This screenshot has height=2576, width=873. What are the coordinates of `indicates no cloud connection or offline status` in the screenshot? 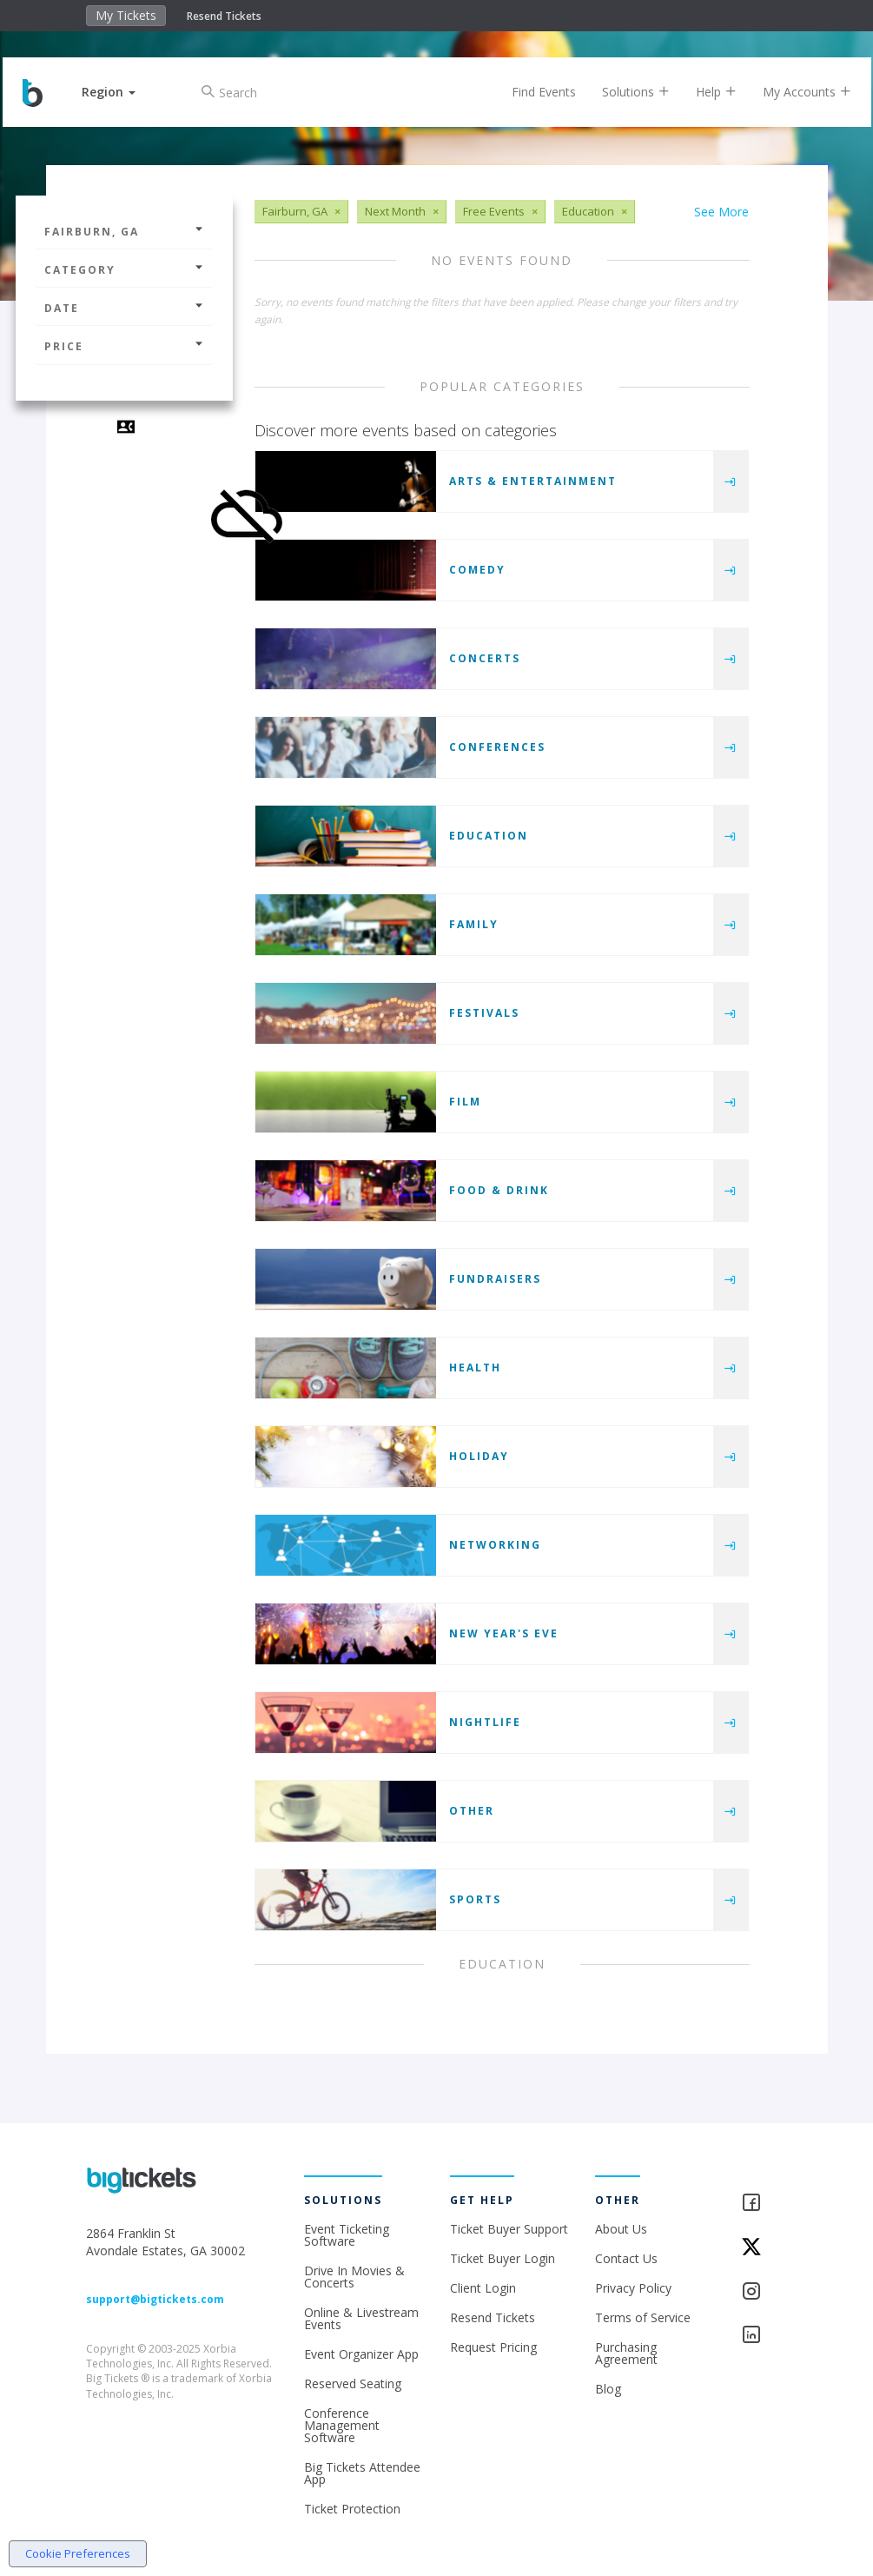 It's located at (247, 514).